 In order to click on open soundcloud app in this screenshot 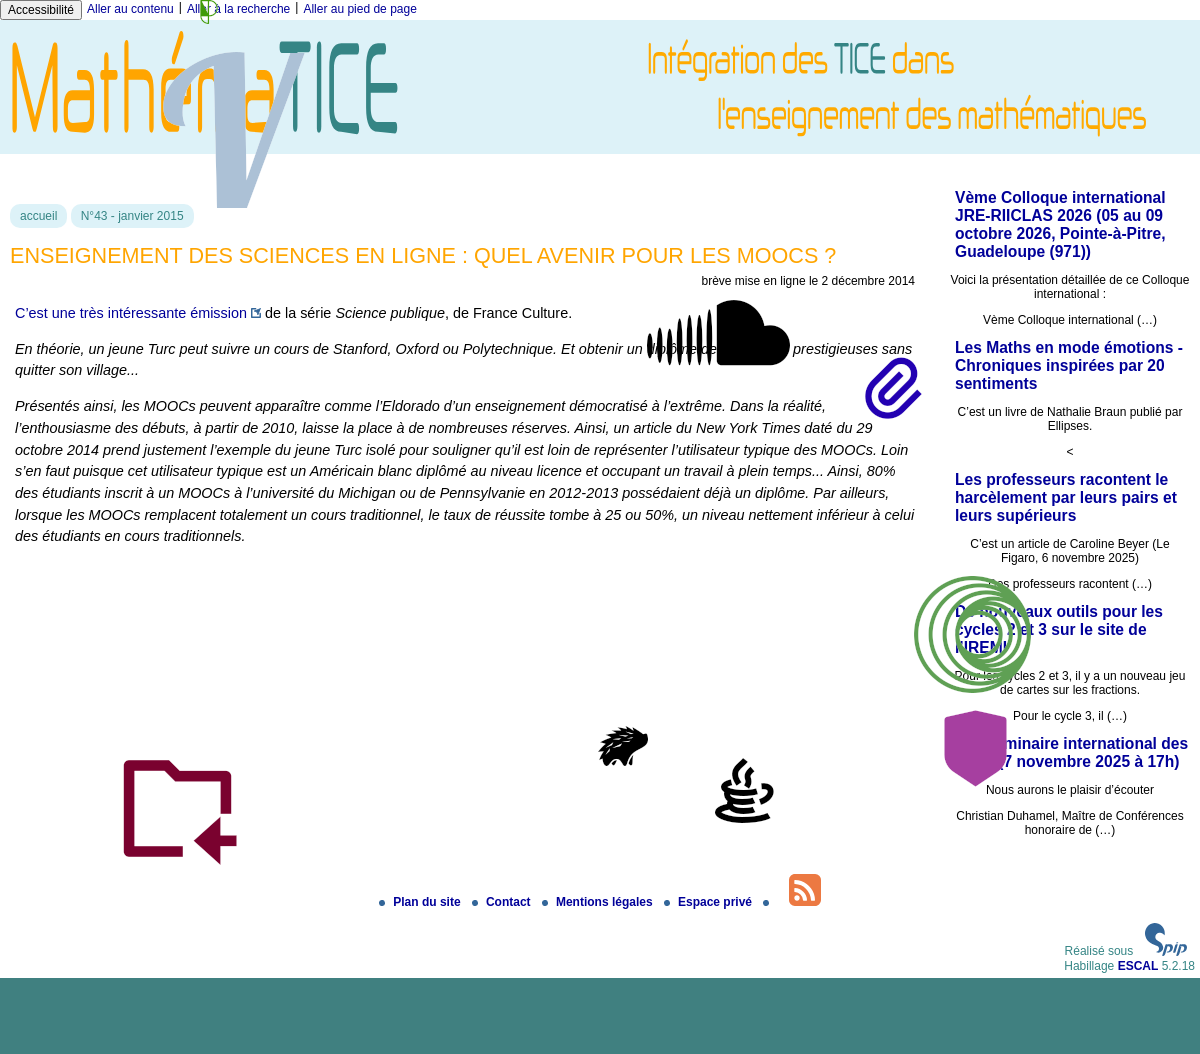, I will do `click(718, 329)`.